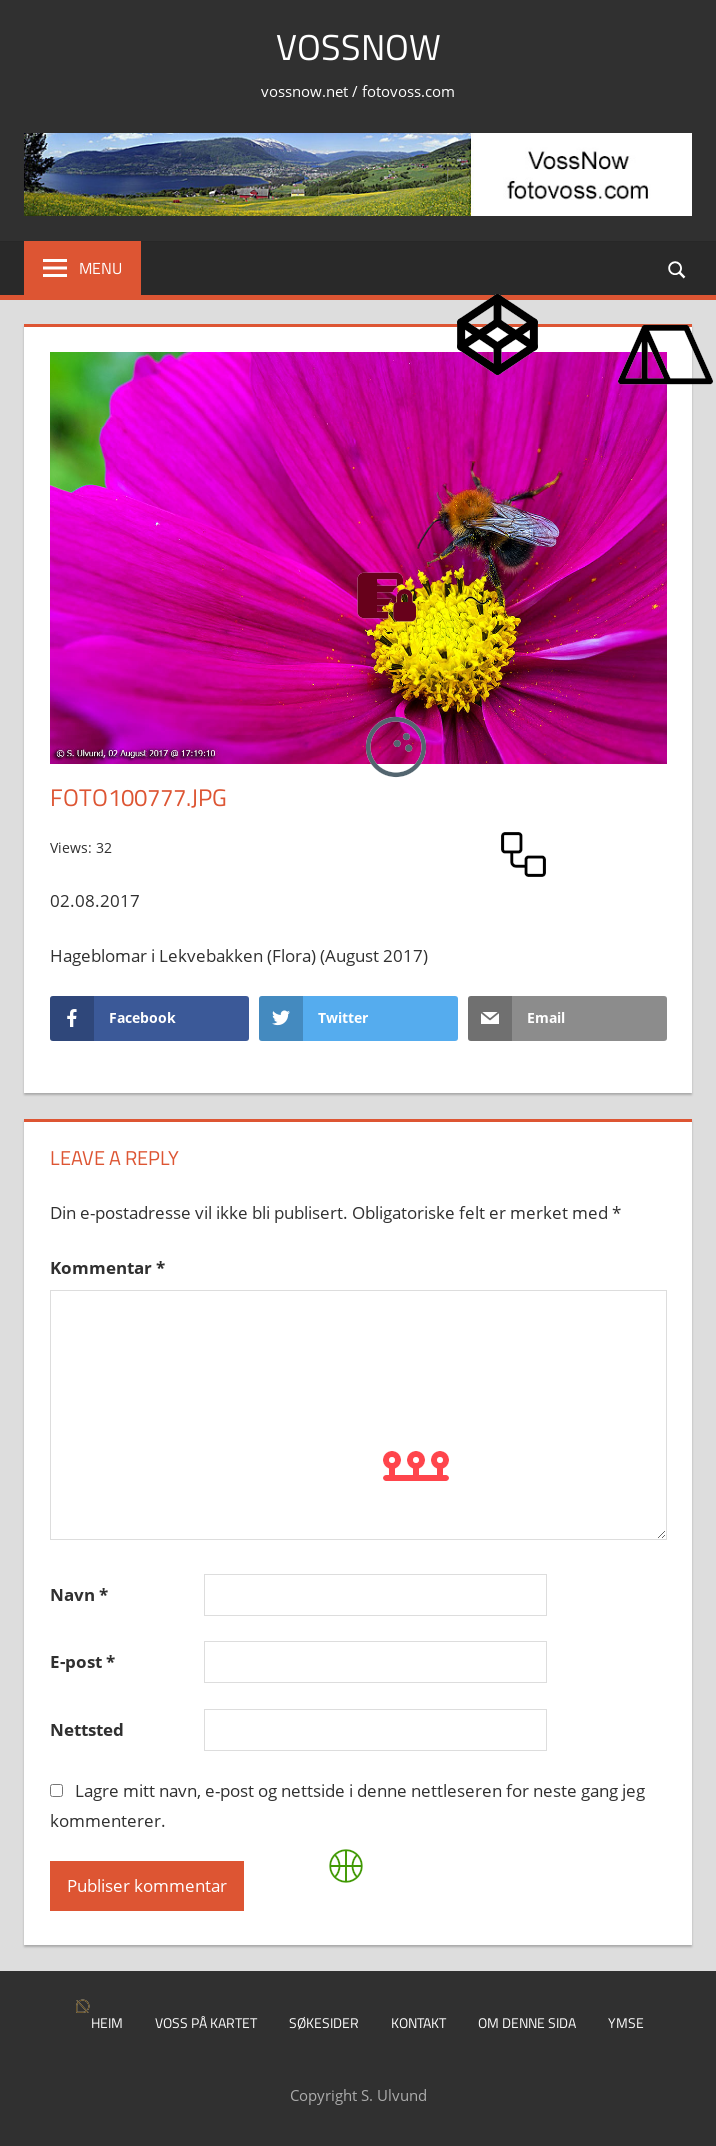  I want to click on indicates an approximate or estimated value, so click(476, 600).